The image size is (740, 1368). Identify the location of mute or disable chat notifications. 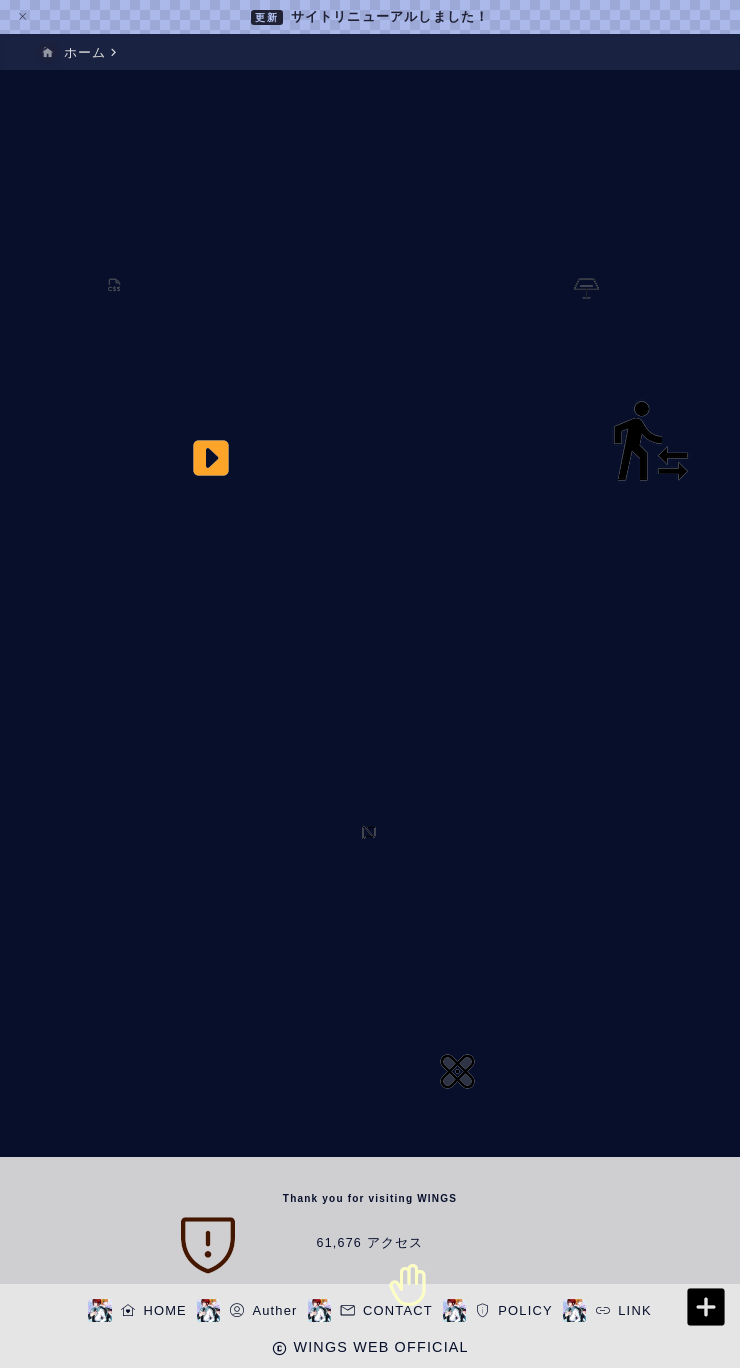
(369, 832).